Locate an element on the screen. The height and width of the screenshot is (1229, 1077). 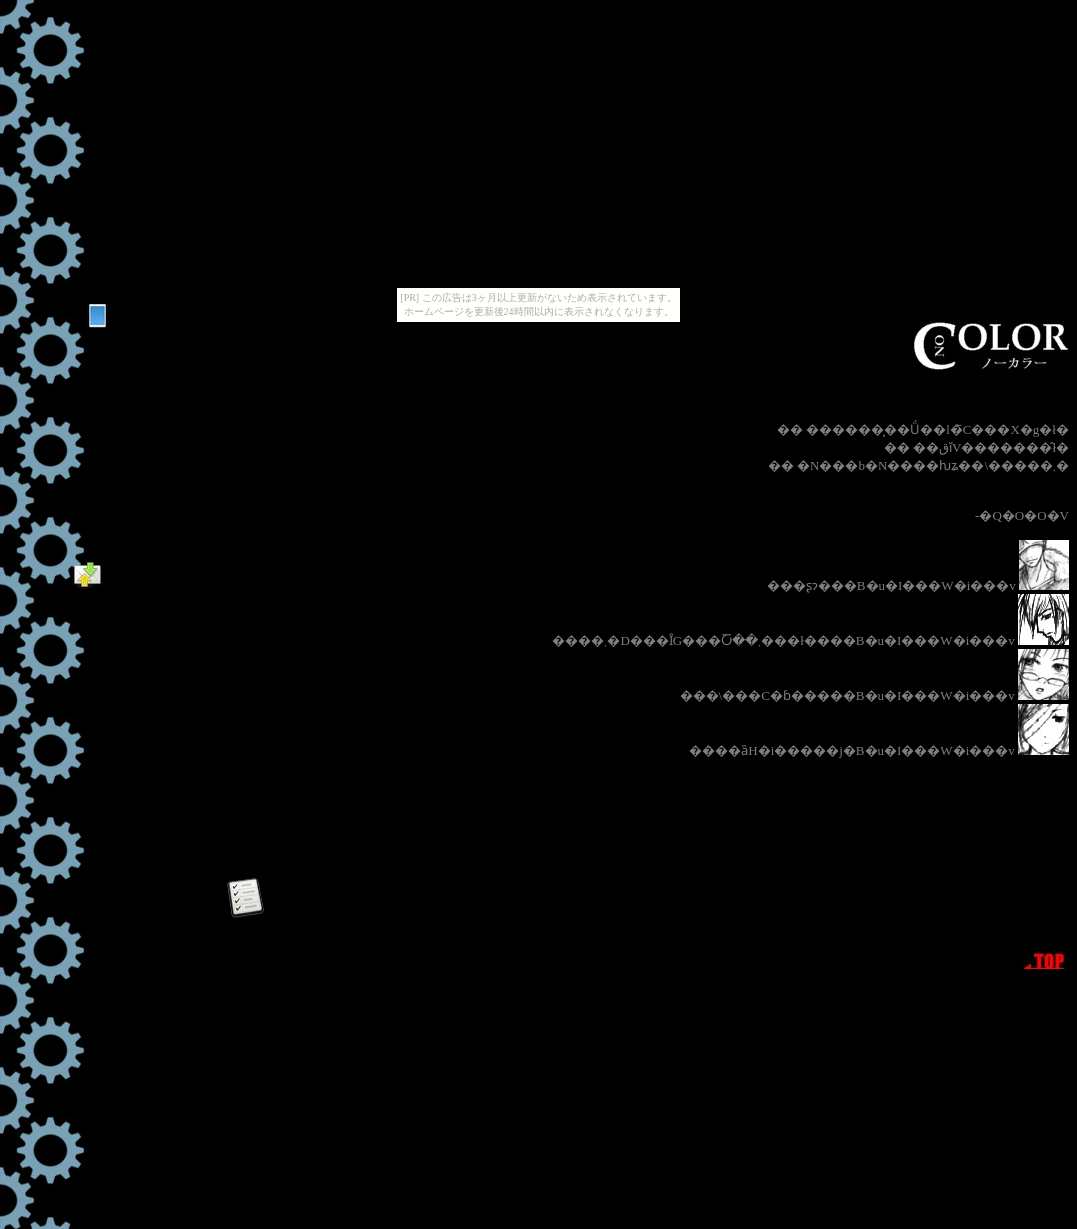
open reminders preferences is located at coordinates (246, 898).